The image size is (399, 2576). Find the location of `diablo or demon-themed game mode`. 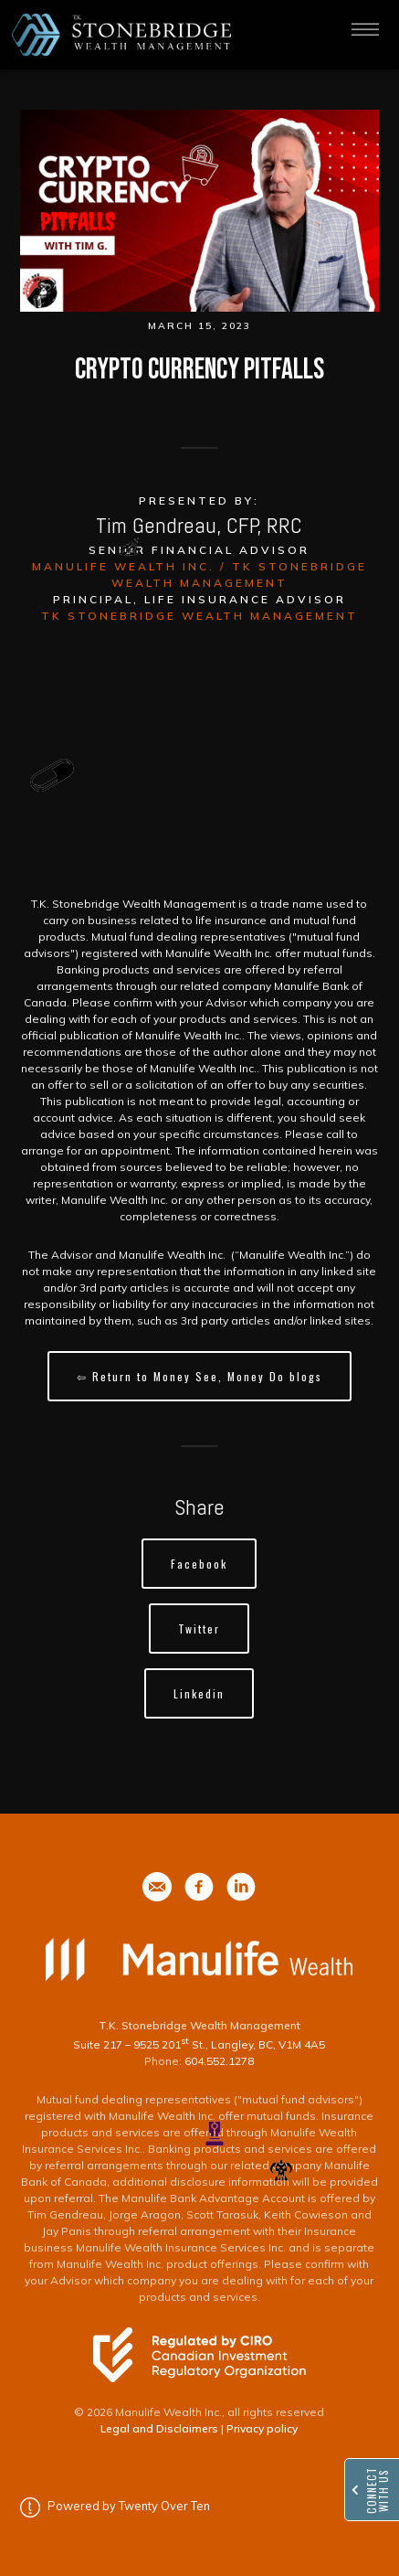

diablo or demon-themed game mode is located at coordinates (281, 2170).